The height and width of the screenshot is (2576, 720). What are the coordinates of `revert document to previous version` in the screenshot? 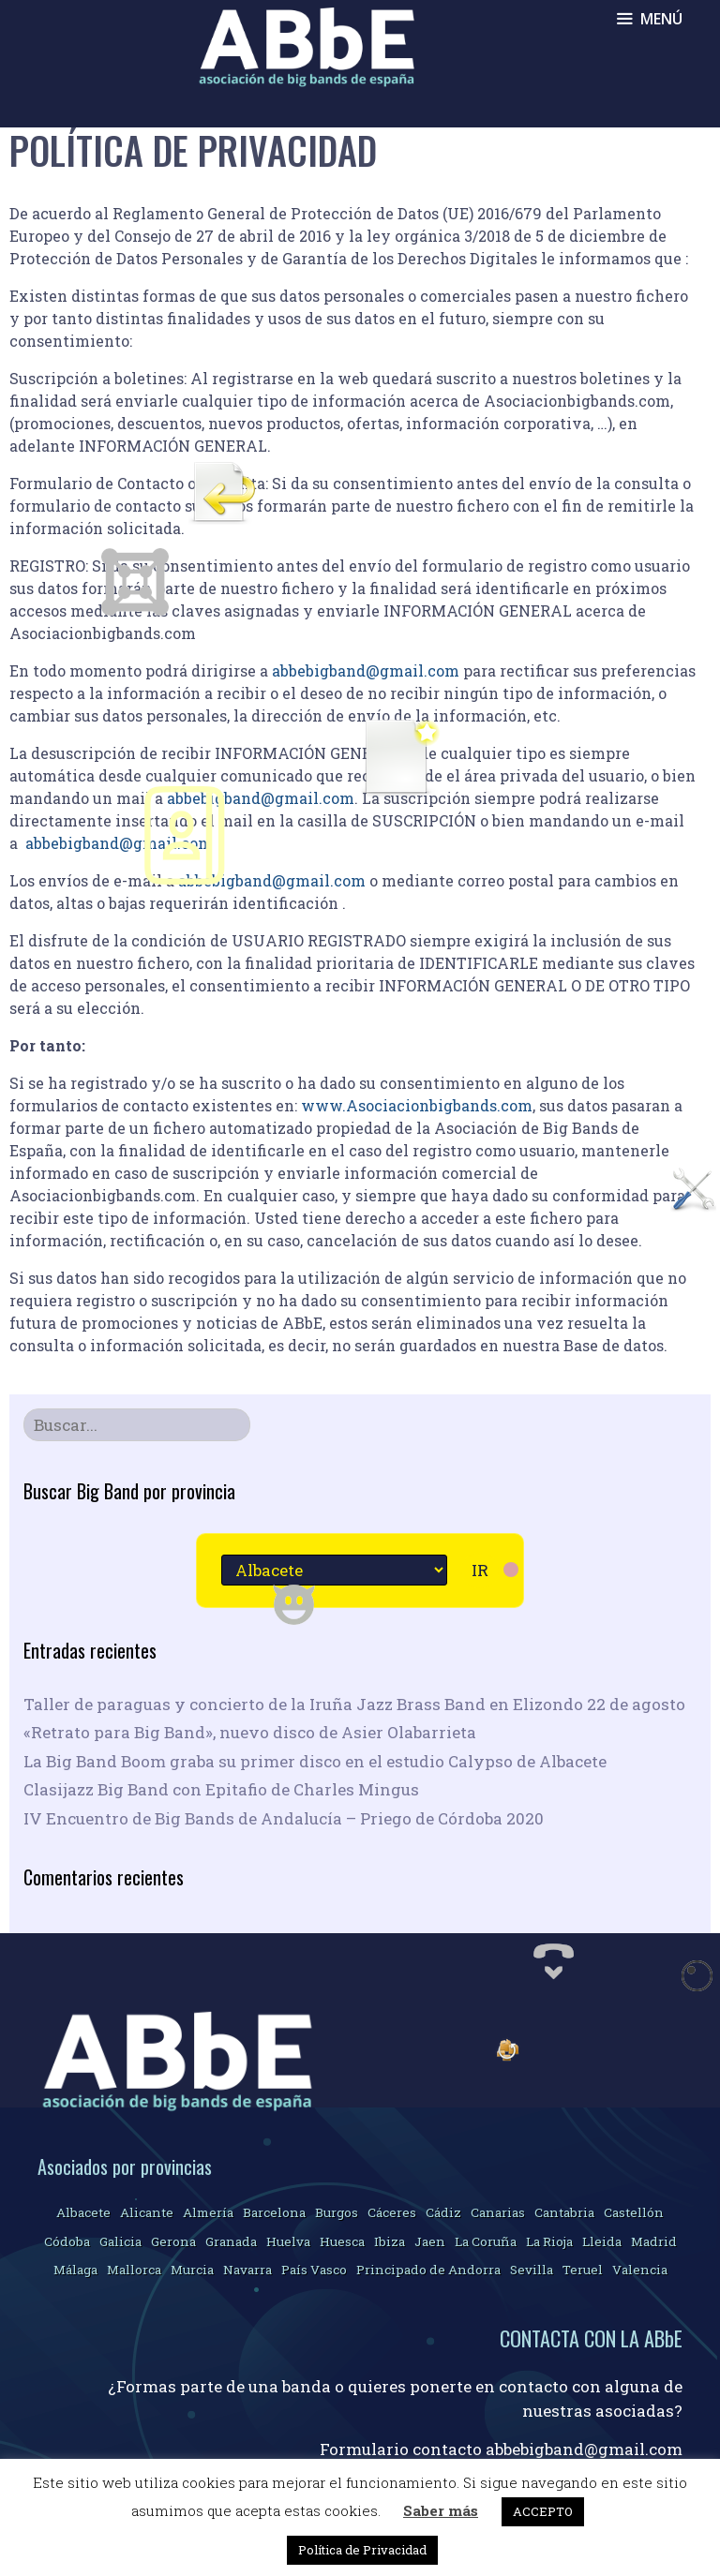 It's located at (221, 491).